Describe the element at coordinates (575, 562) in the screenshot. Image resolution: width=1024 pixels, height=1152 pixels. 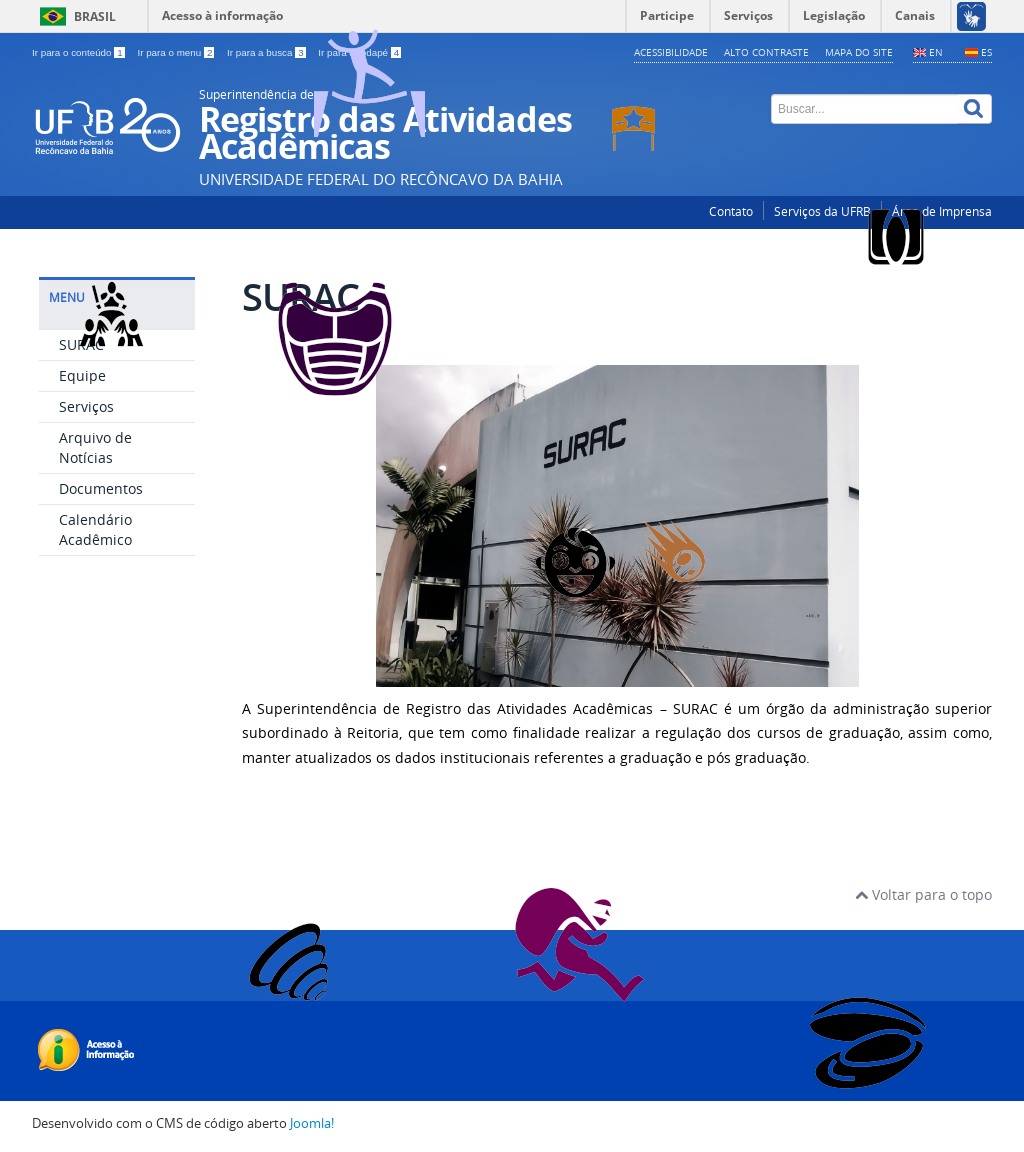
I see `access parenting or baby-related features` at that location.